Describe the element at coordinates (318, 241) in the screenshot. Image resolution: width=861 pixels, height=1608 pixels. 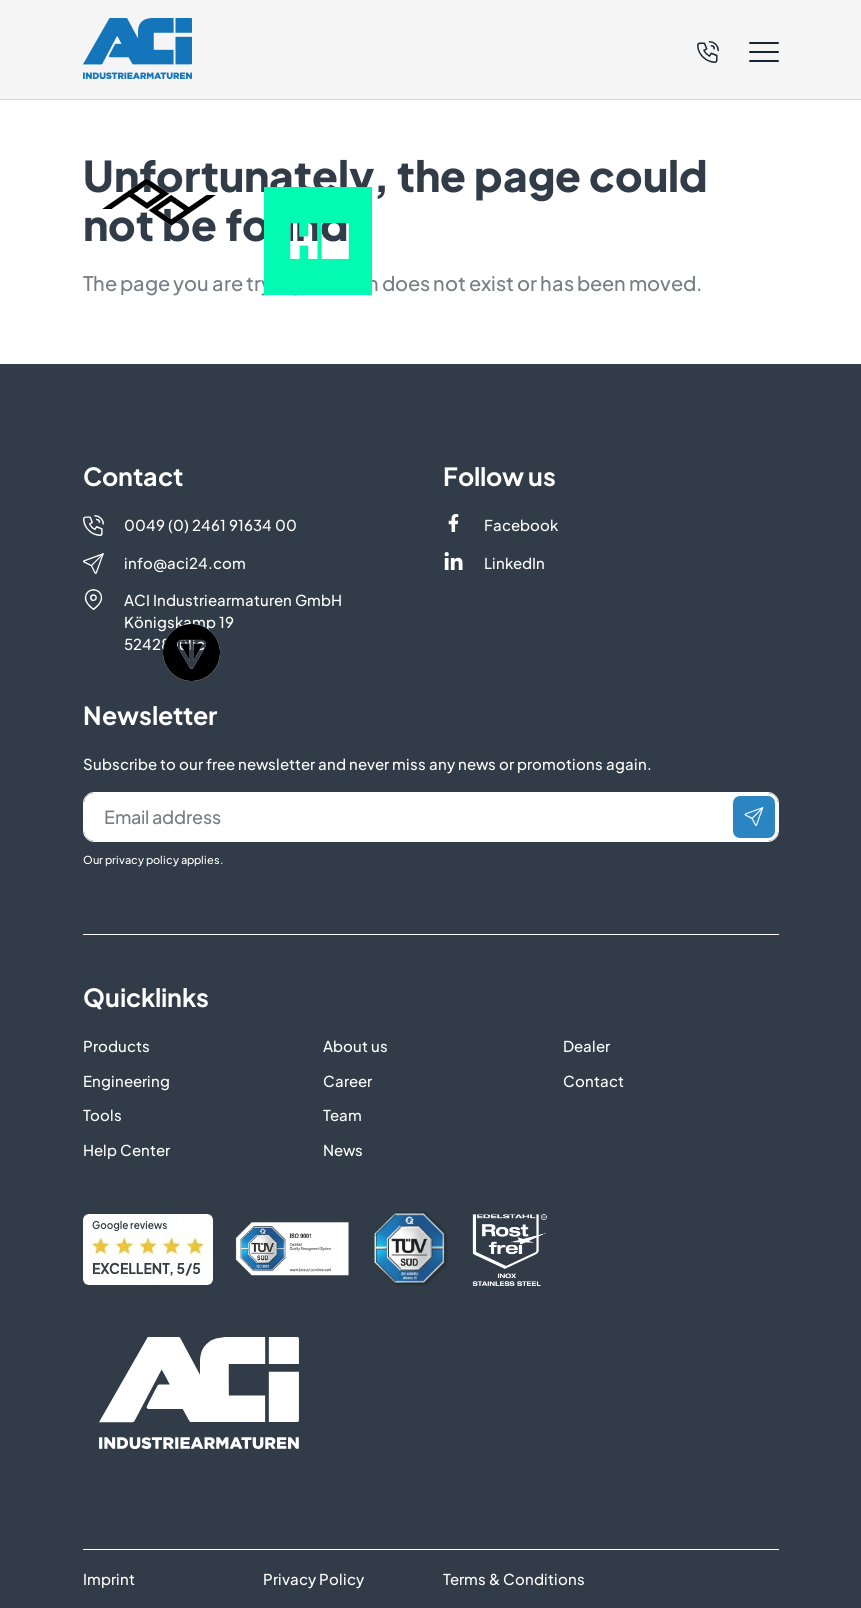
I see `link to HackerRank profile` at that location.